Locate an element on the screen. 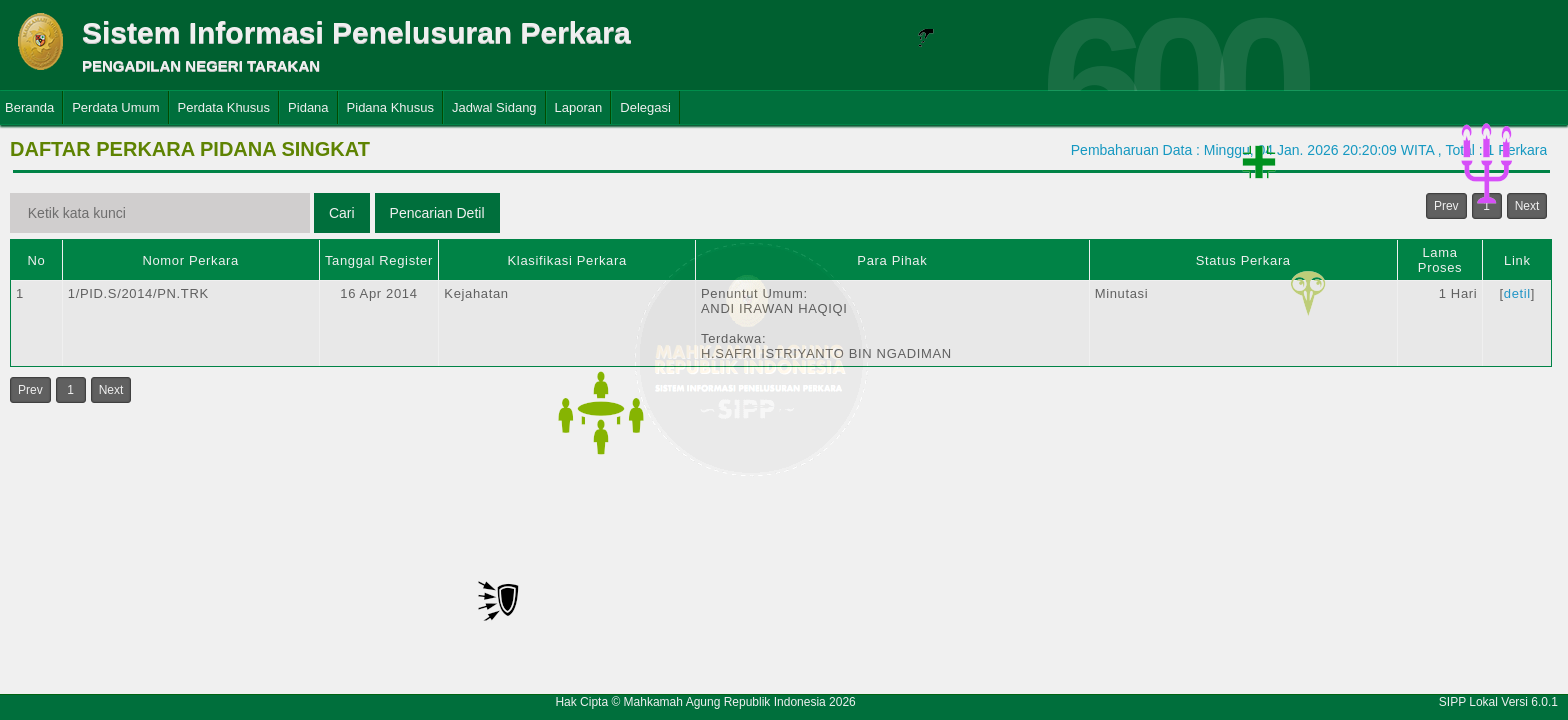  german military history faction or unit marker in a strategy game is located at coordinates (1259, 162).